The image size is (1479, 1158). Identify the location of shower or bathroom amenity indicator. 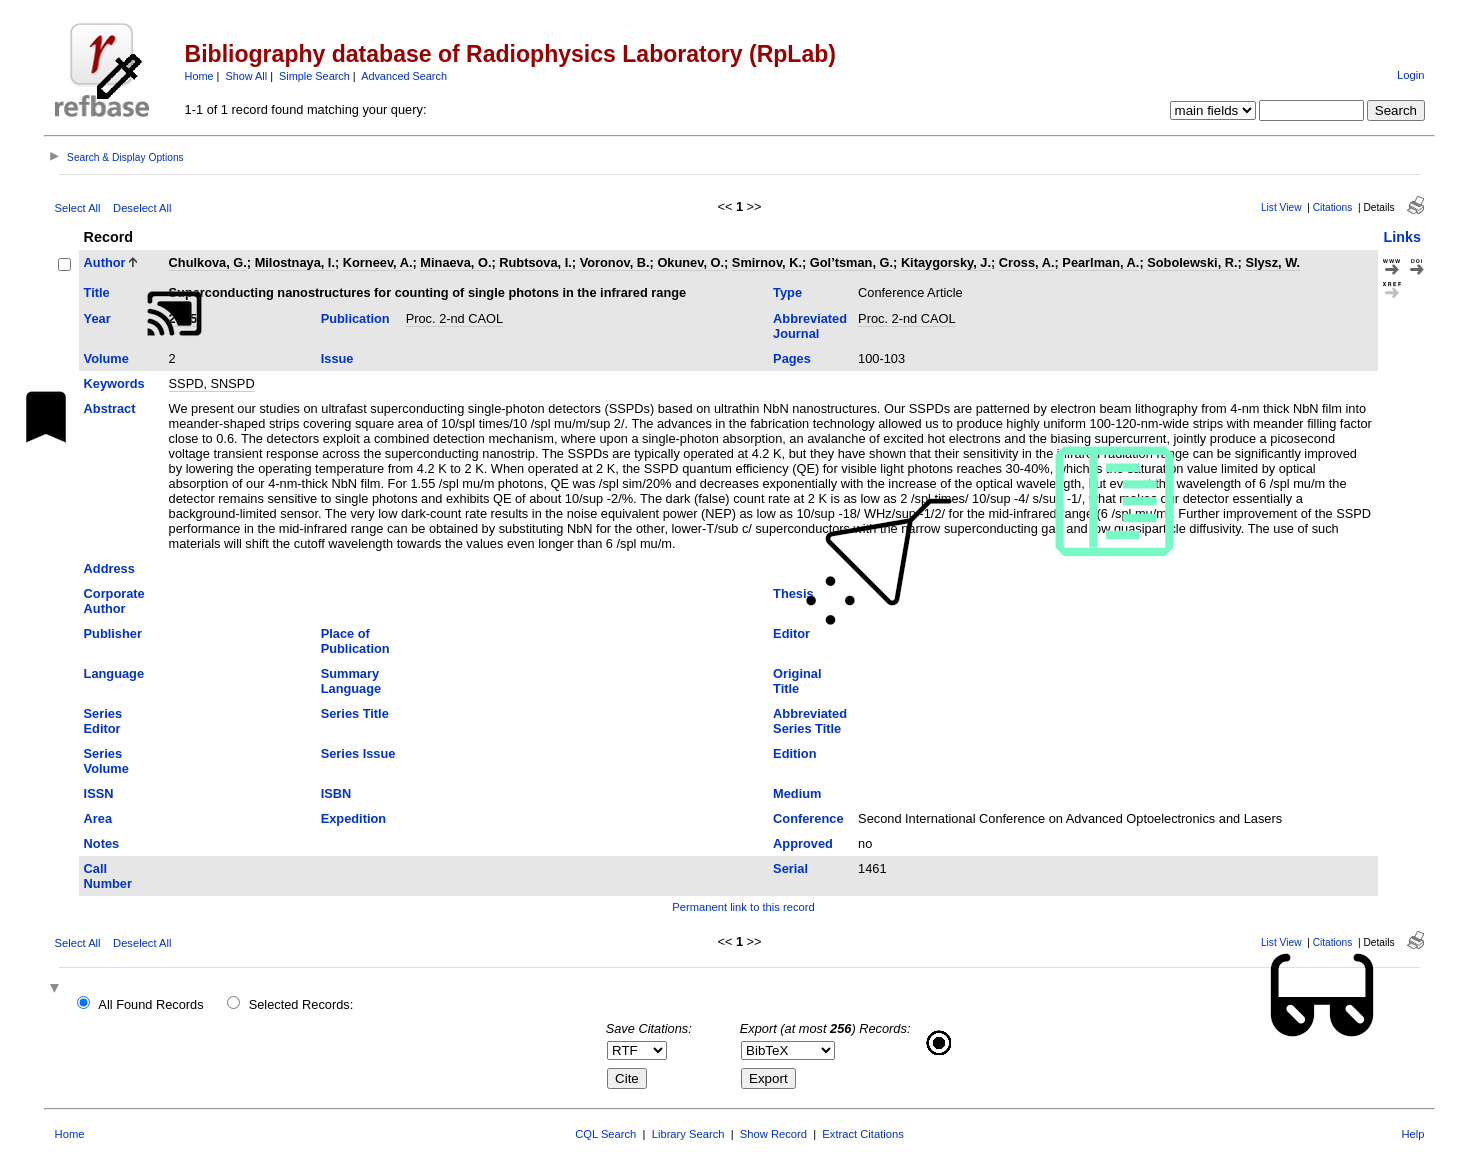
(876, 554).